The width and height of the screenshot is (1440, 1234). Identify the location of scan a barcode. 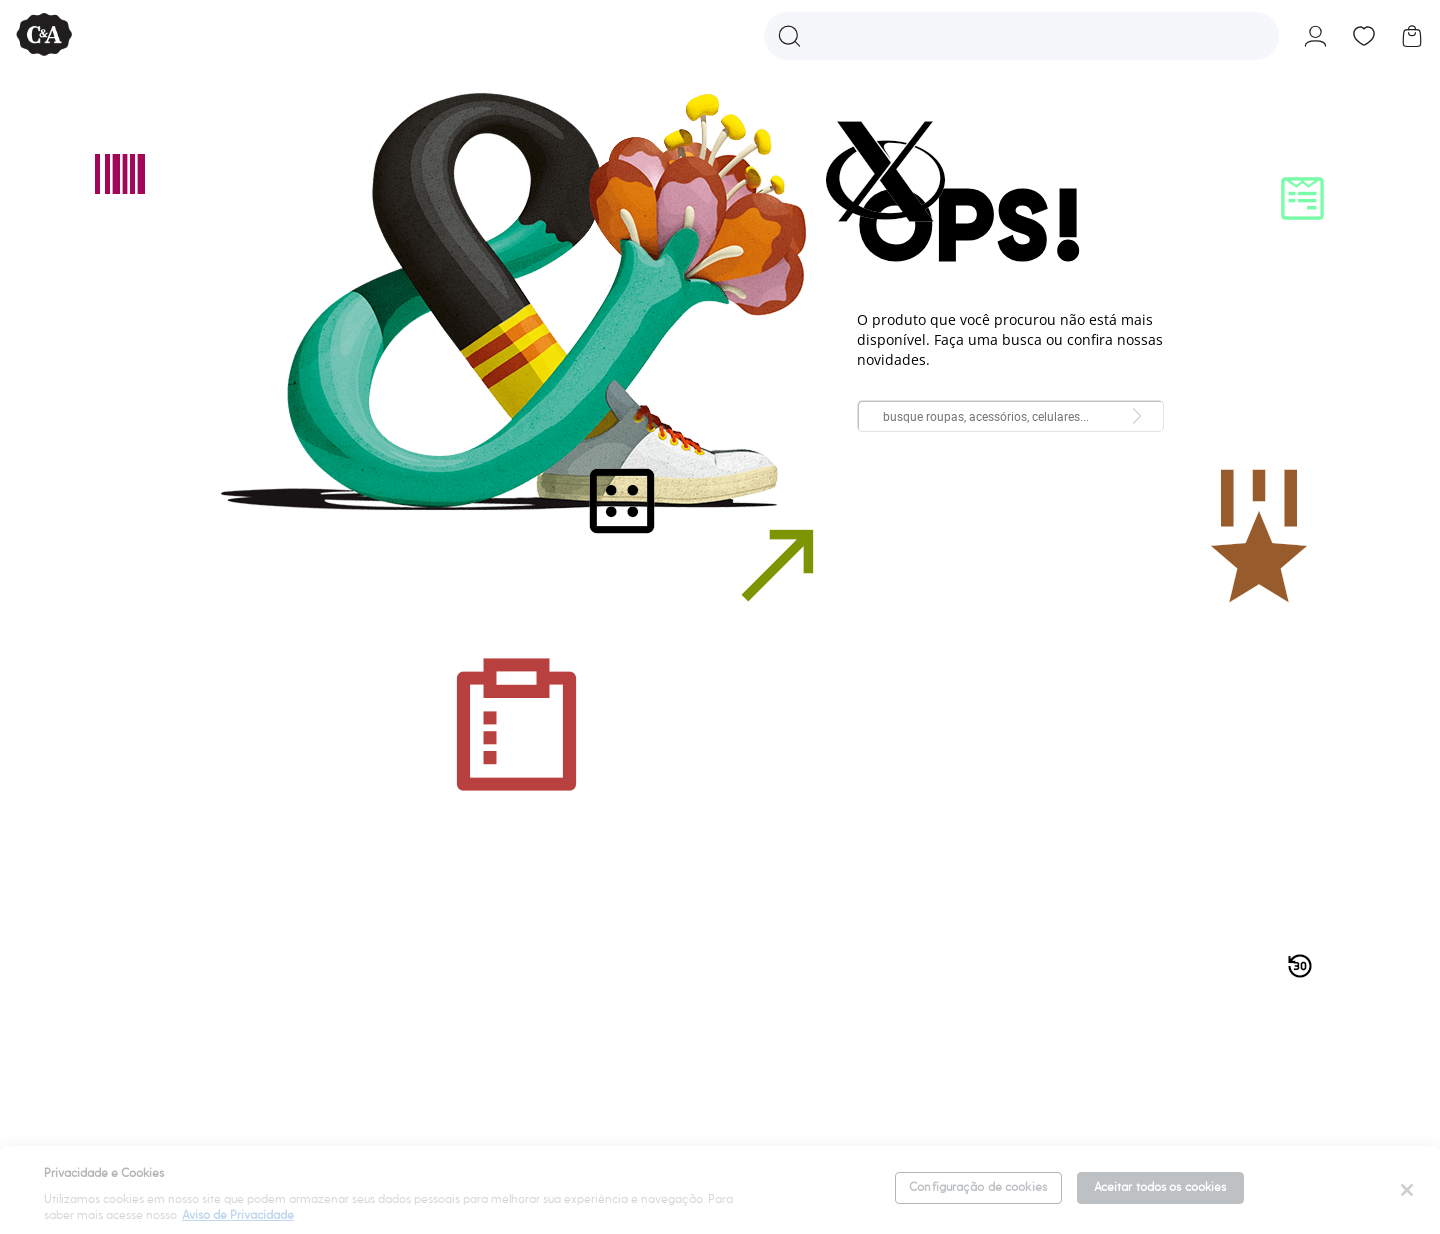
(120, 174).